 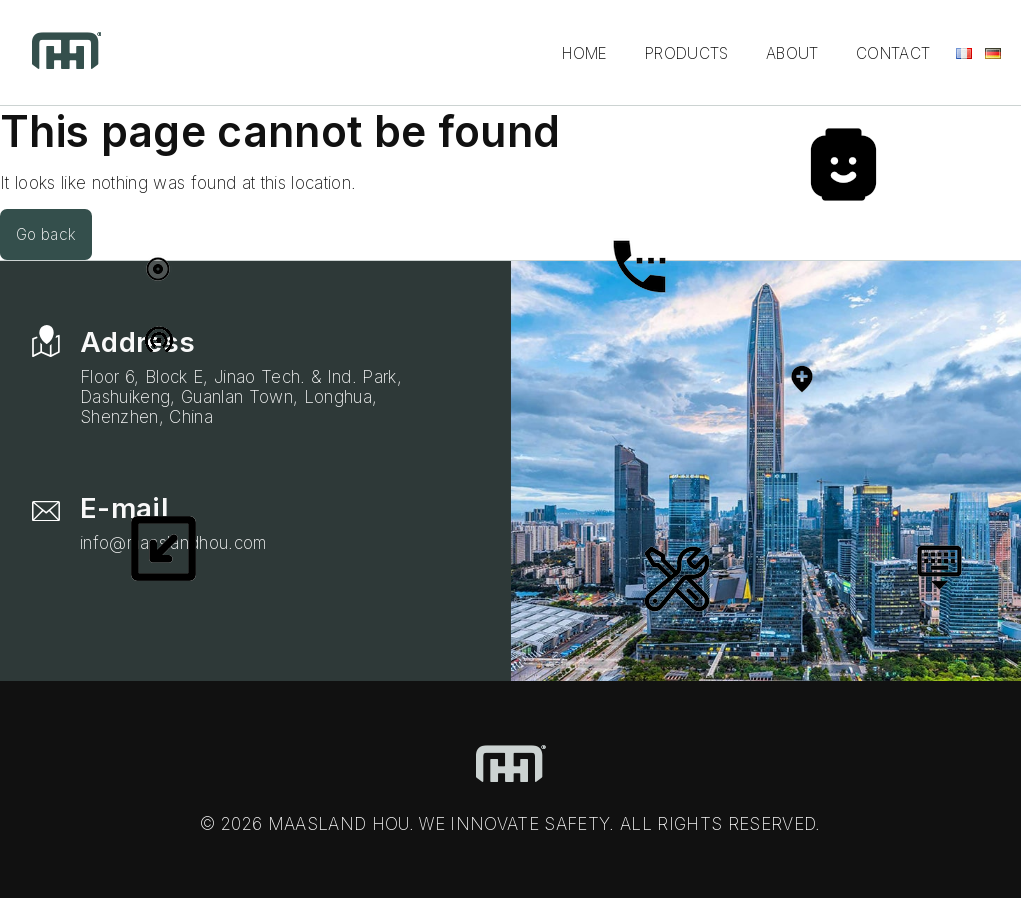 I want to click on browse music albums, so click(x=158, y=269).